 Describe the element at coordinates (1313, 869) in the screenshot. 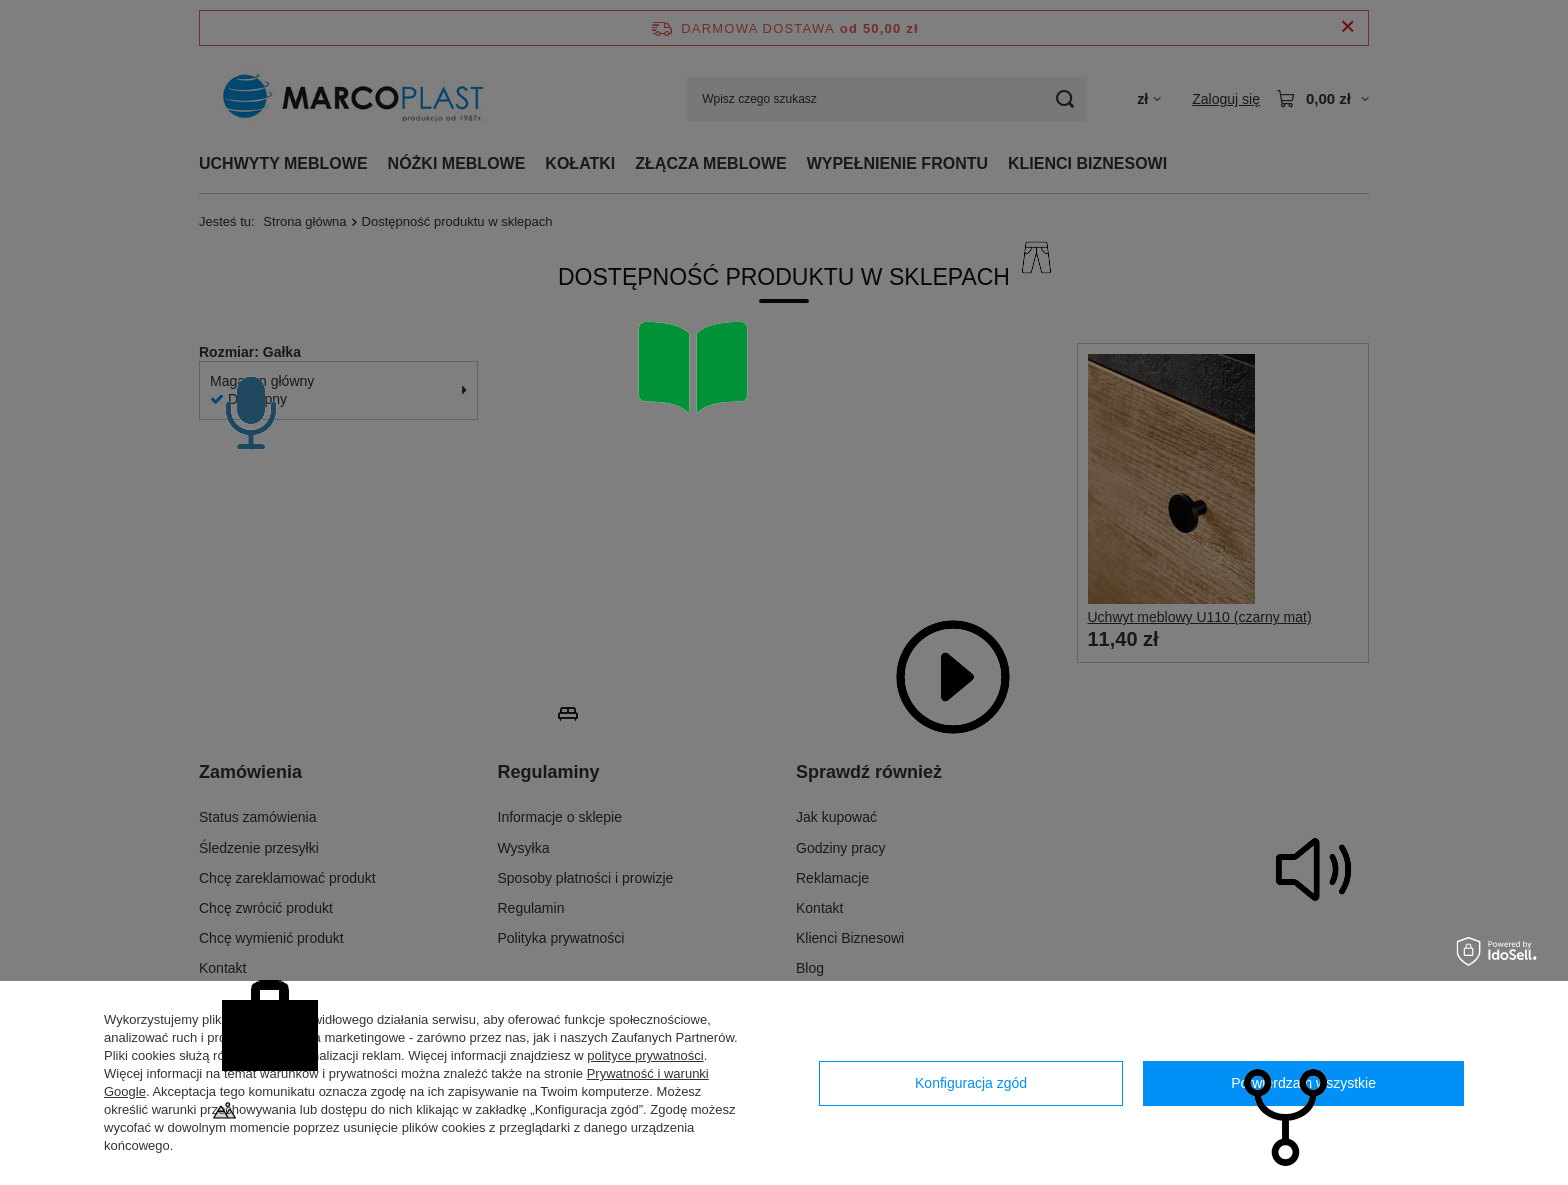

I see `adjust audio volume to medium level` at that location.